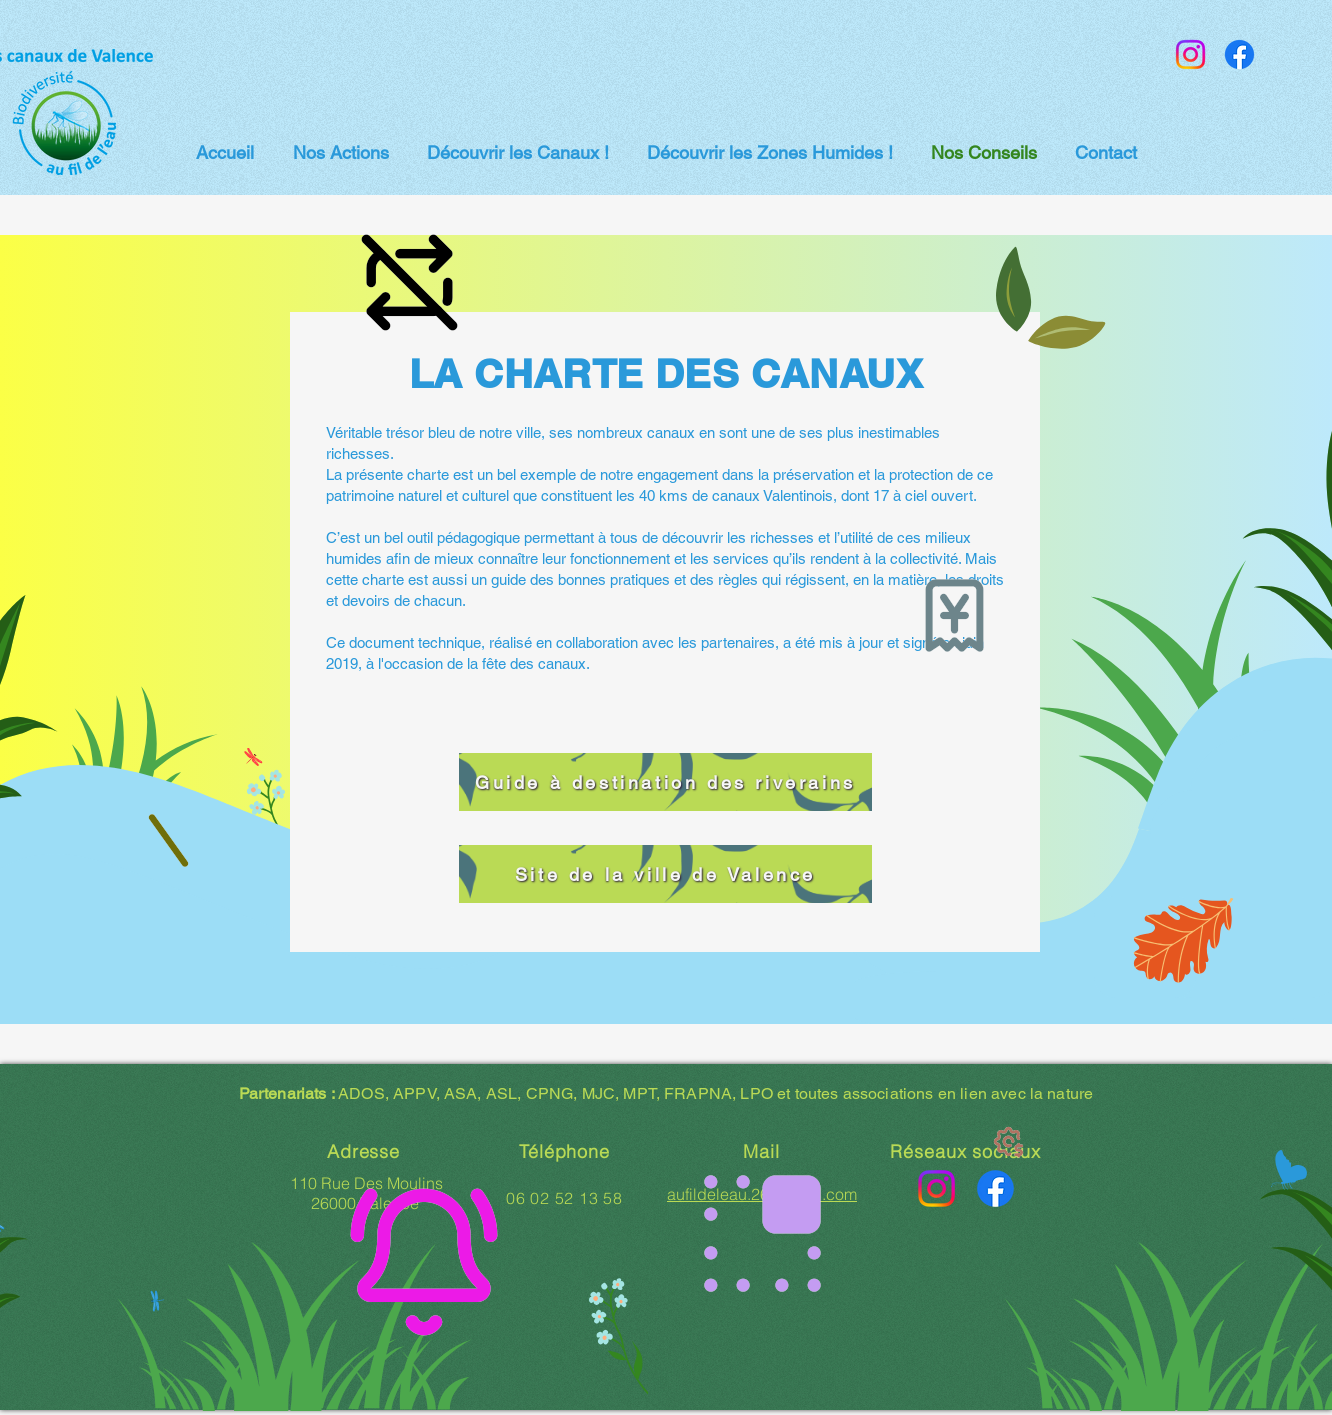 This screenshot has height=1415, width=1332. I want to click on access payment or billing settings, so click(1008, 1141).